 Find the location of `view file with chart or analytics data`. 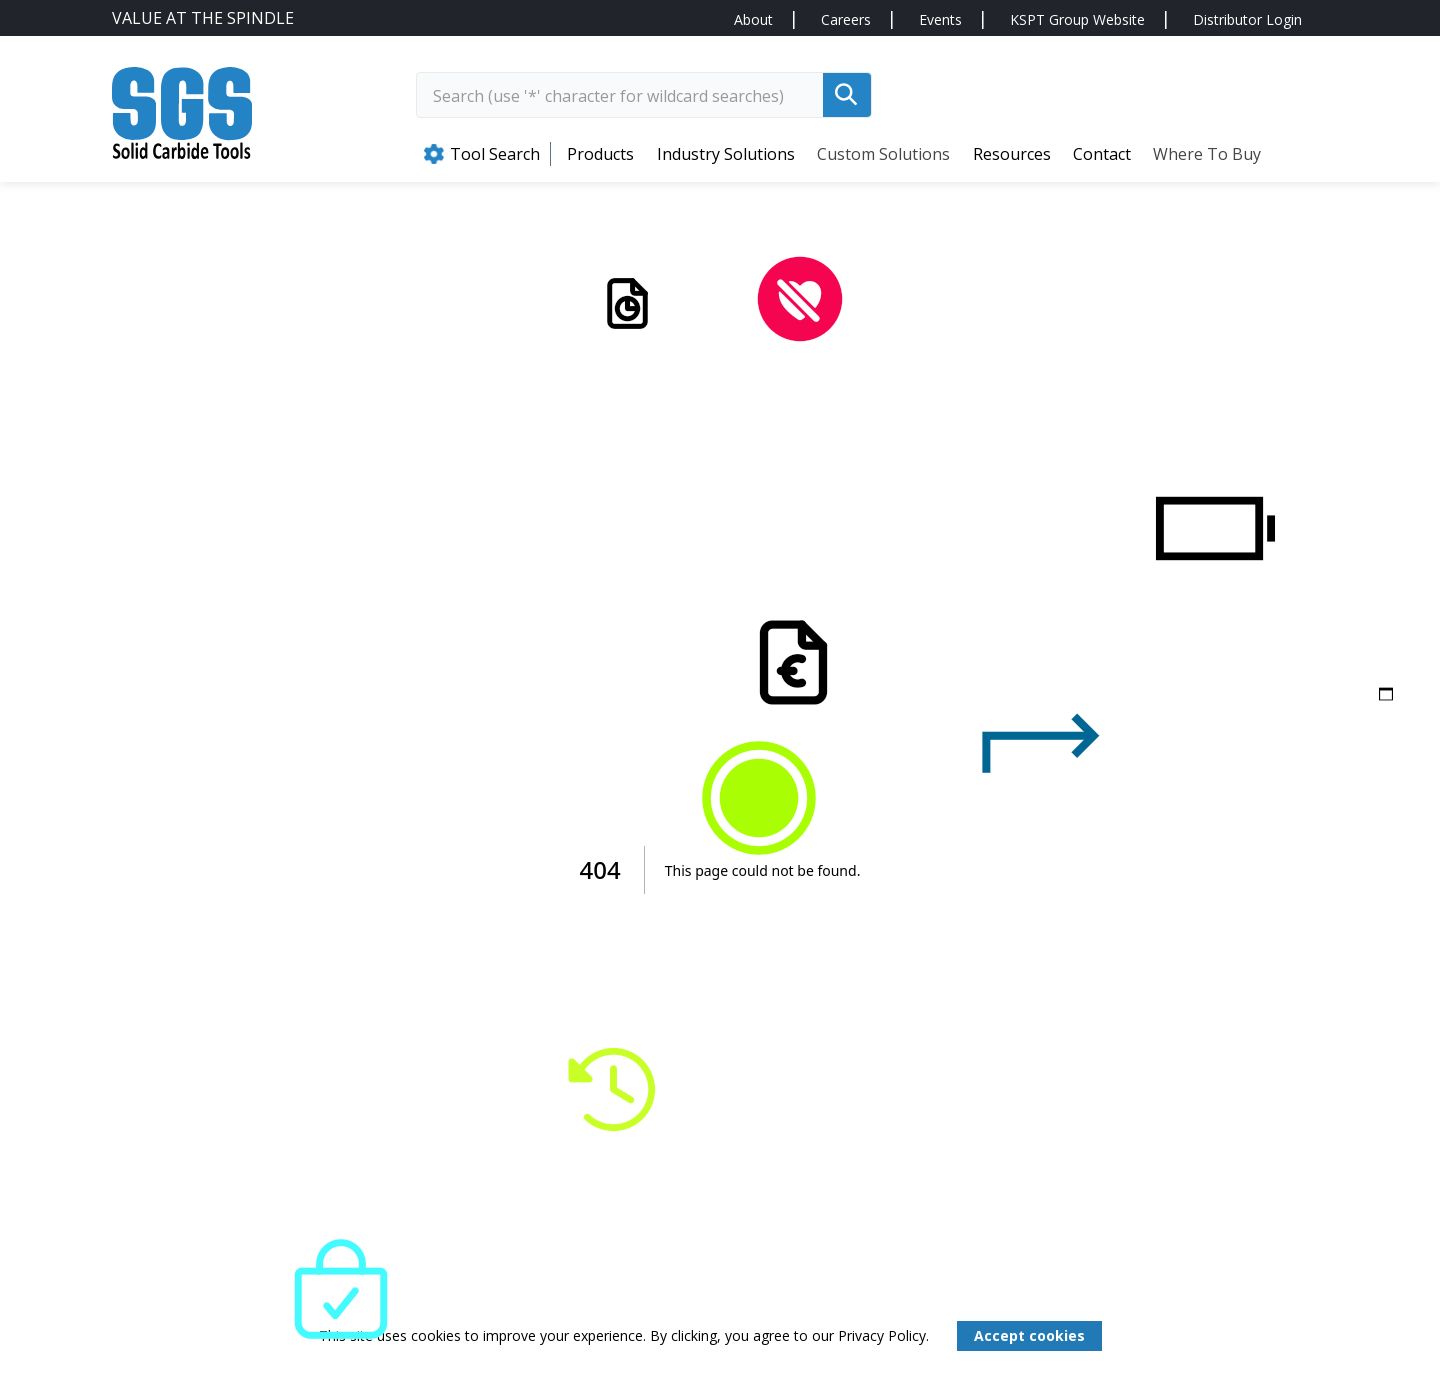

view file with chart or analytics data is located at coordinates (627, 303).